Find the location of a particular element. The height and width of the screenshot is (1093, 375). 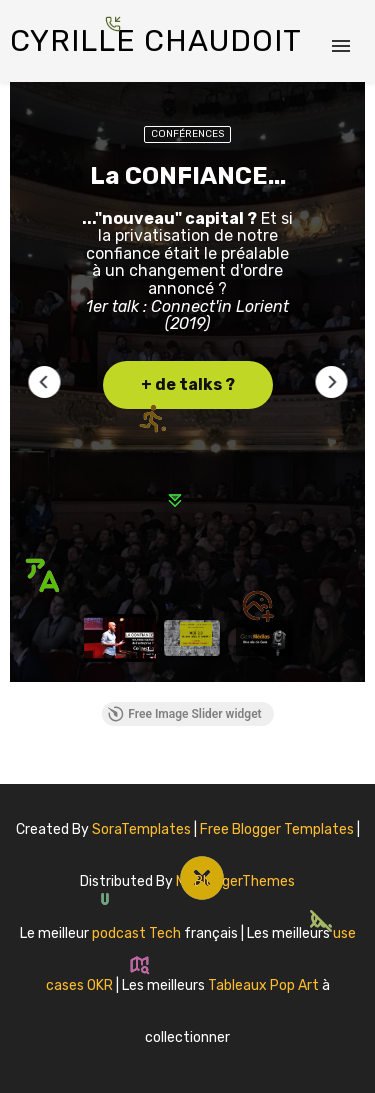

indicates an item starting with the letter u is located at coordinates (105, 899).